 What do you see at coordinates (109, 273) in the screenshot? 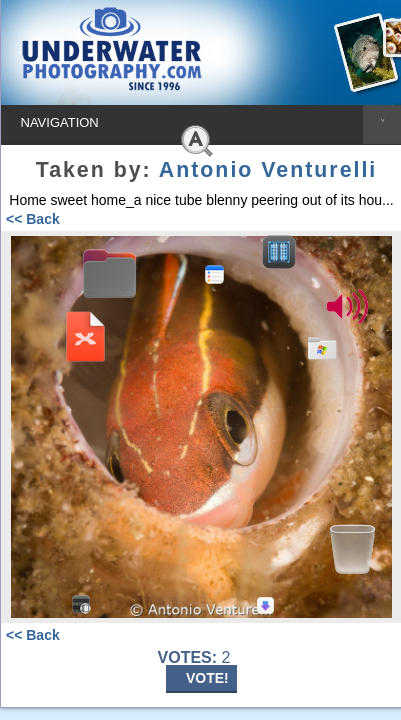
I see `open a folder or directory` at bounding box center [109, 273].